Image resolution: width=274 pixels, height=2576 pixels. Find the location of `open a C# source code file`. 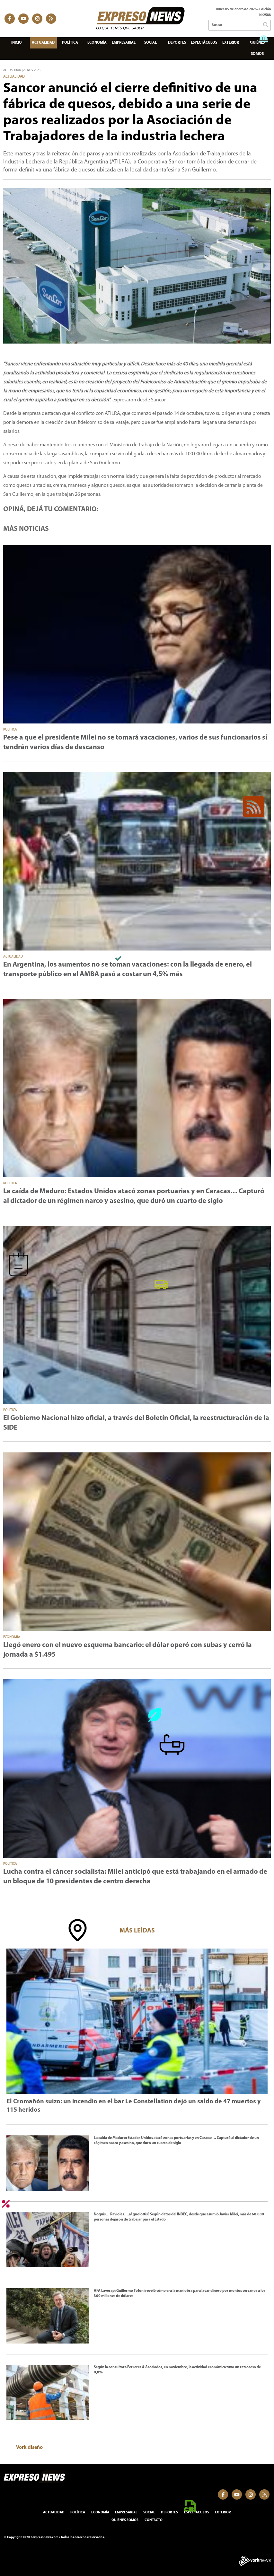

open a C# source code file is located at coordinates (190, 2506).